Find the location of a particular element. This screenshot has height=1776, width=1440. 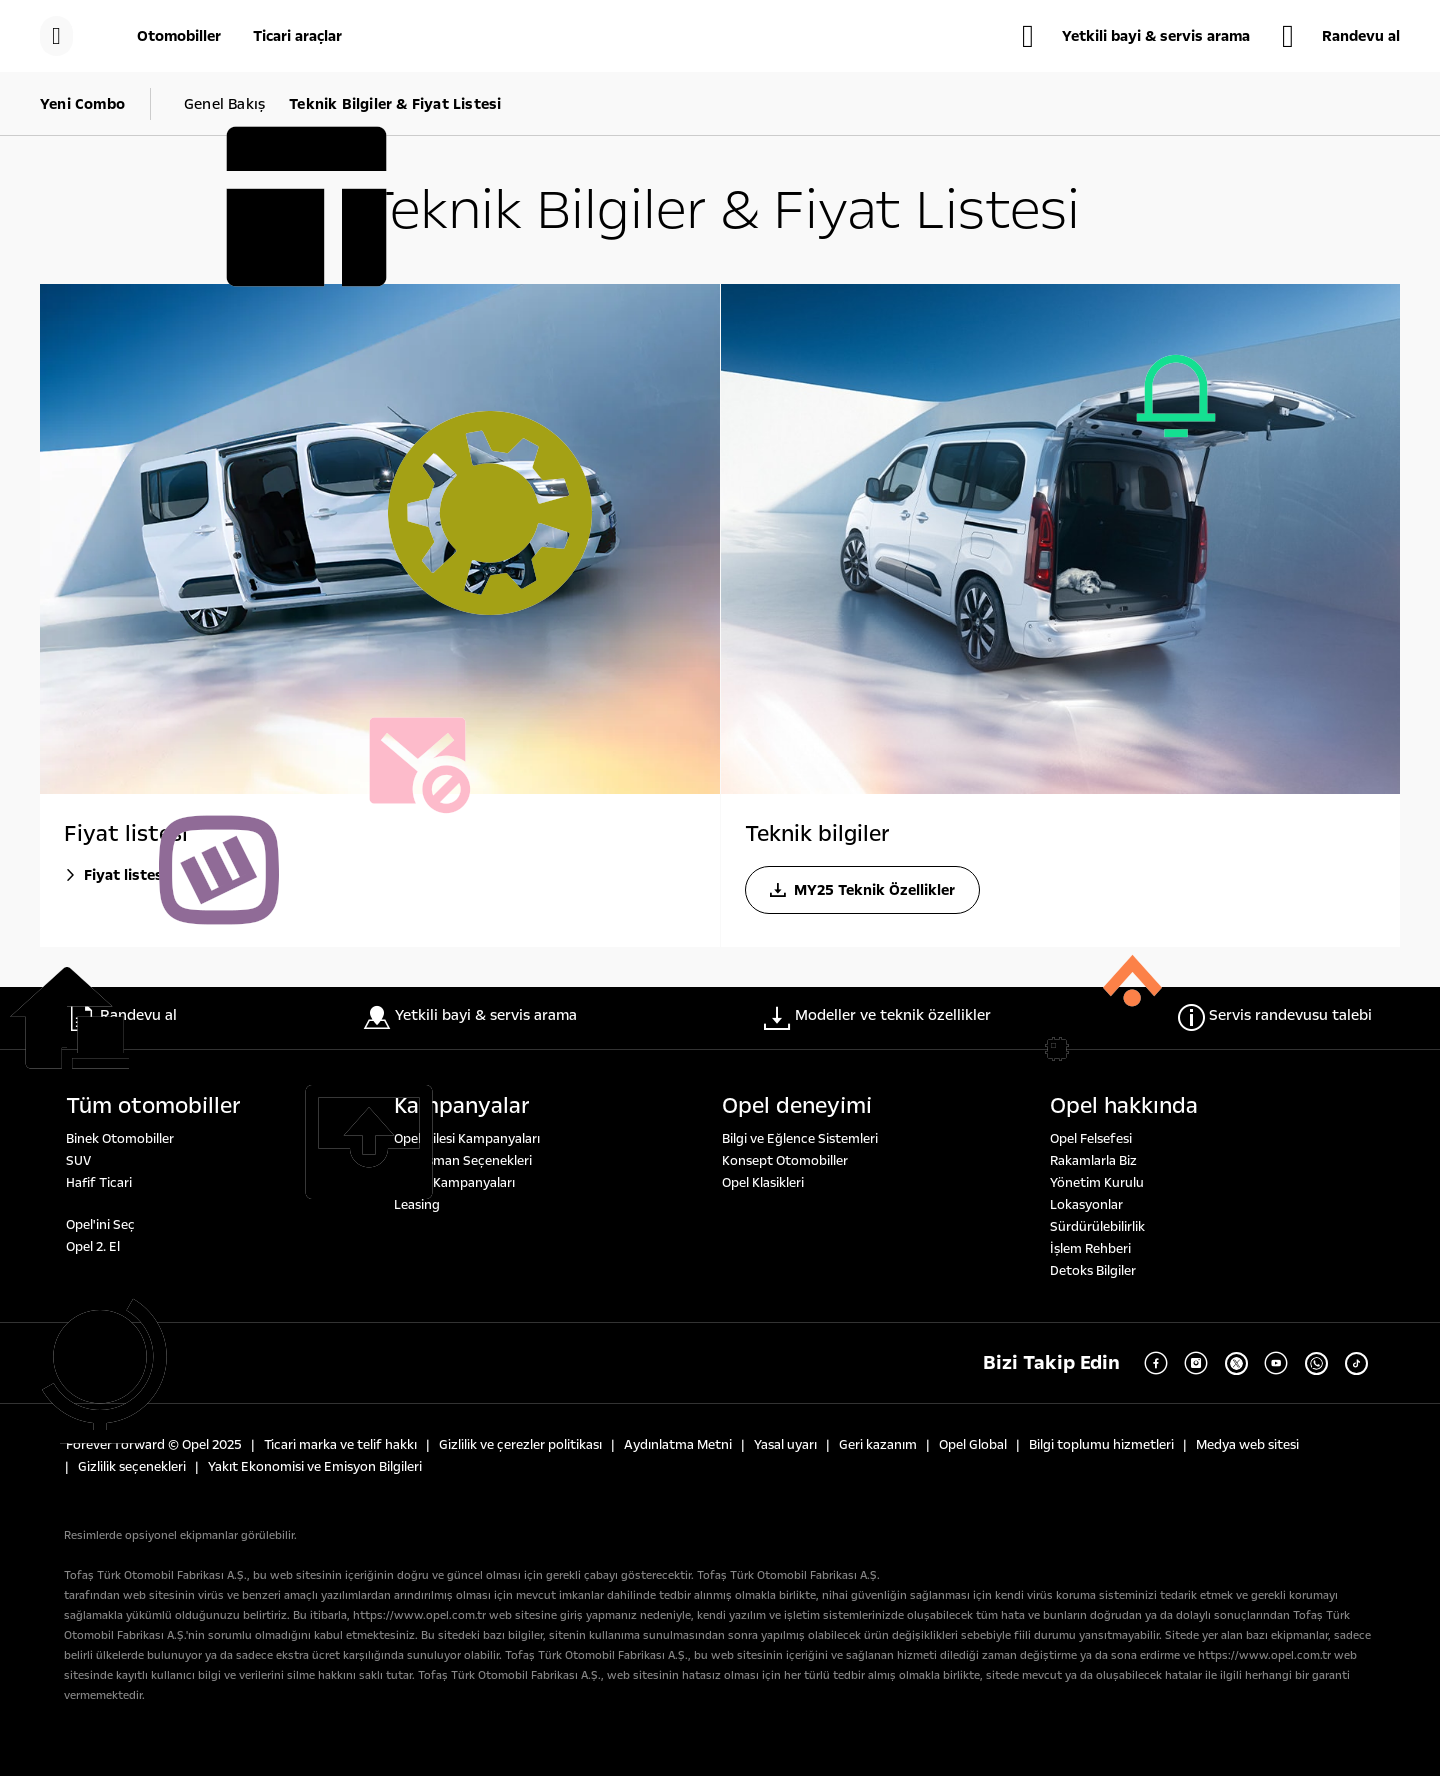

switch to global or international settings is located at coordinates (100, 1370).